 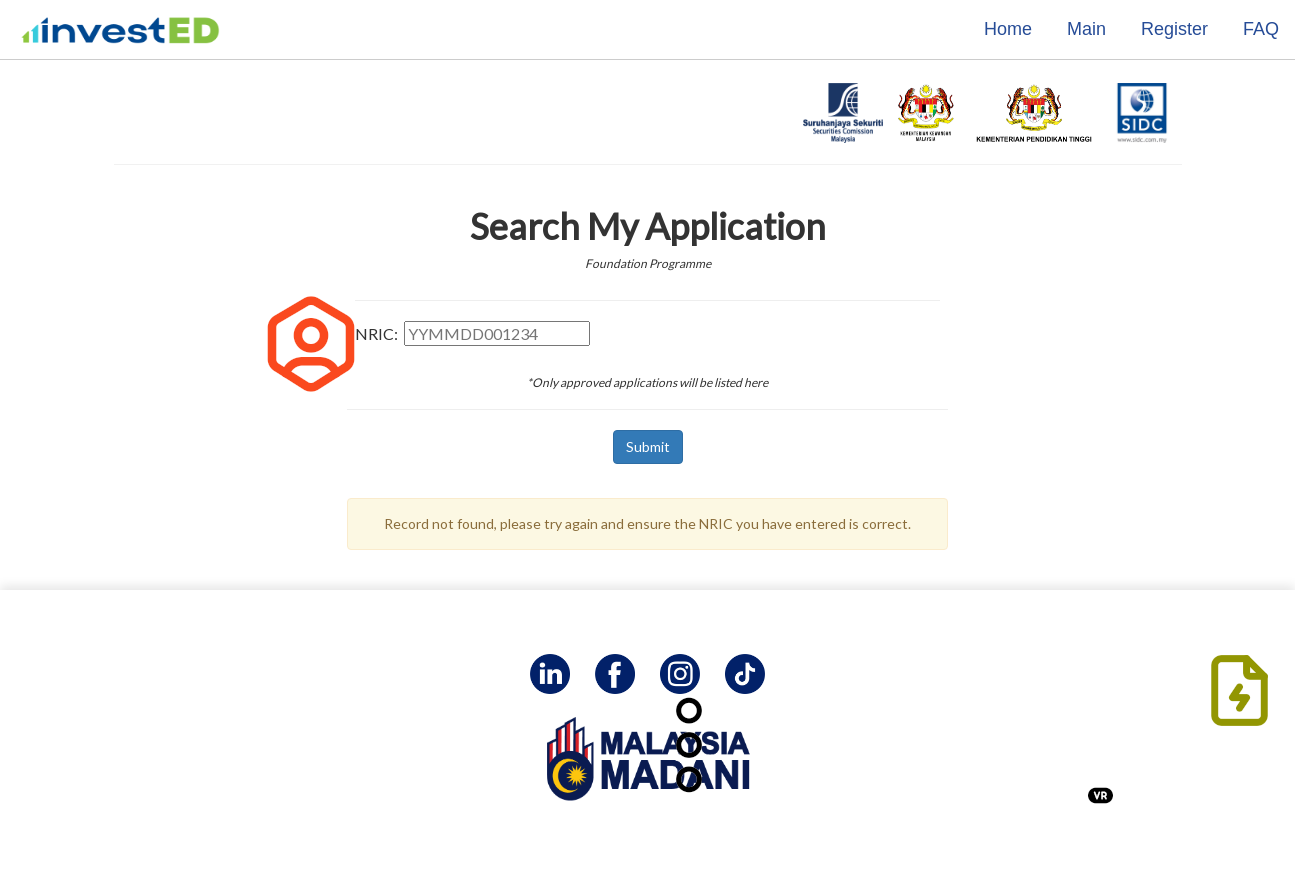 What do you see at coordinates (1100, 795) in the screenshot?
I see `access virtual reality mode or settings` at bounding box center [1100, 795].